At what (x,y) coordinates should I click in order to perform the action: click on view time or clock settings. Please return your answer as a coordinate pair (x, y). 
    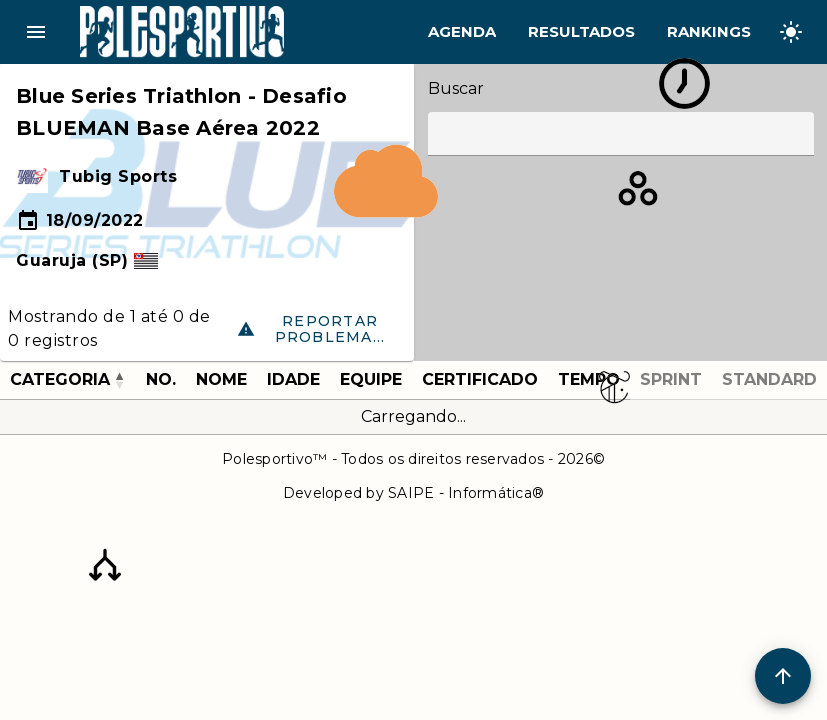
    Looking at the image, I should click on (684, 83).